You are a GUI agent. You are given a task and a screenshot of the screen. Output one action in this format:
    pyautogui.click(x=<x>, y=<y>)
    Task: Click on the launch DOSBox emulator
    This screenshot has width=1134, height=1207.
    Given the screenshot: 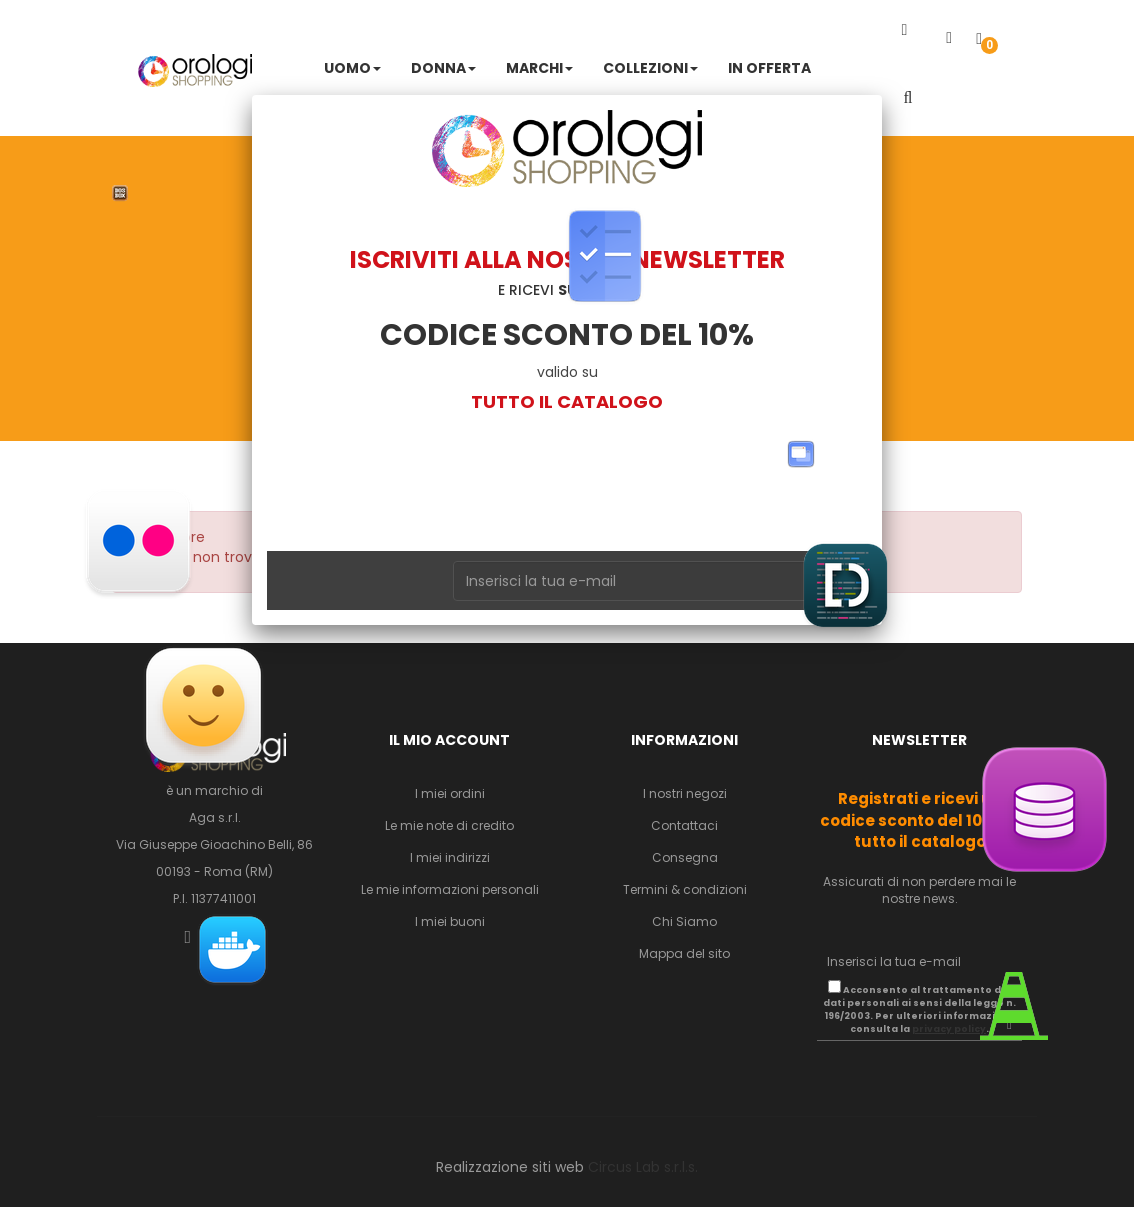 What is the action you would take?
    pyautogui.click(x=120, y=193)
    